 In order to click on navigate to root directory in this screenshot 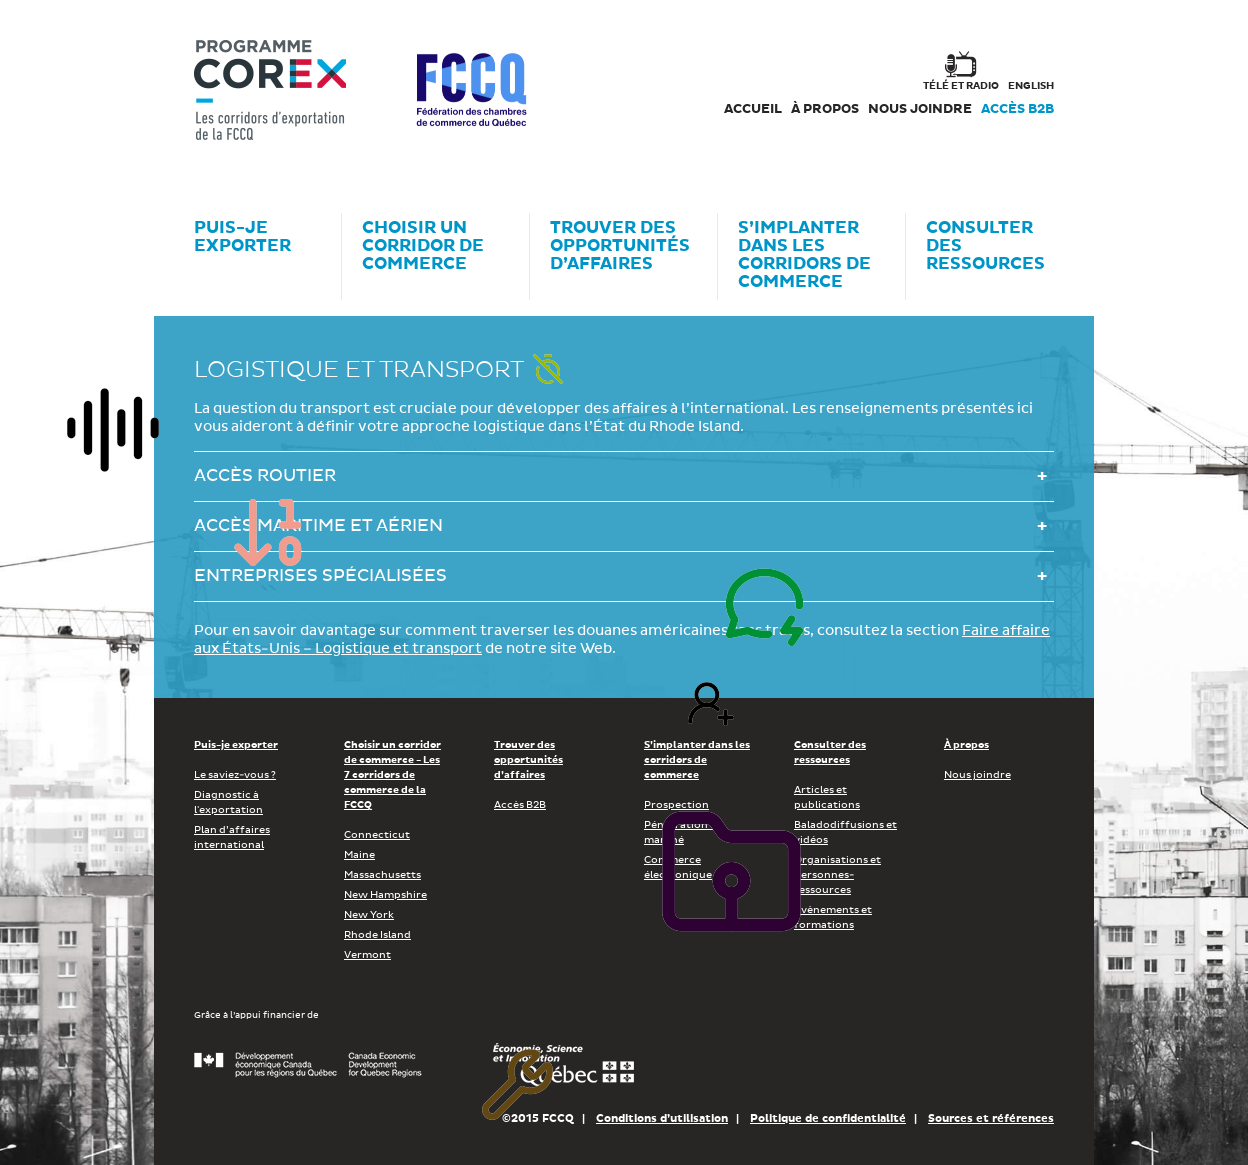, I will do `click(731, 874)`.